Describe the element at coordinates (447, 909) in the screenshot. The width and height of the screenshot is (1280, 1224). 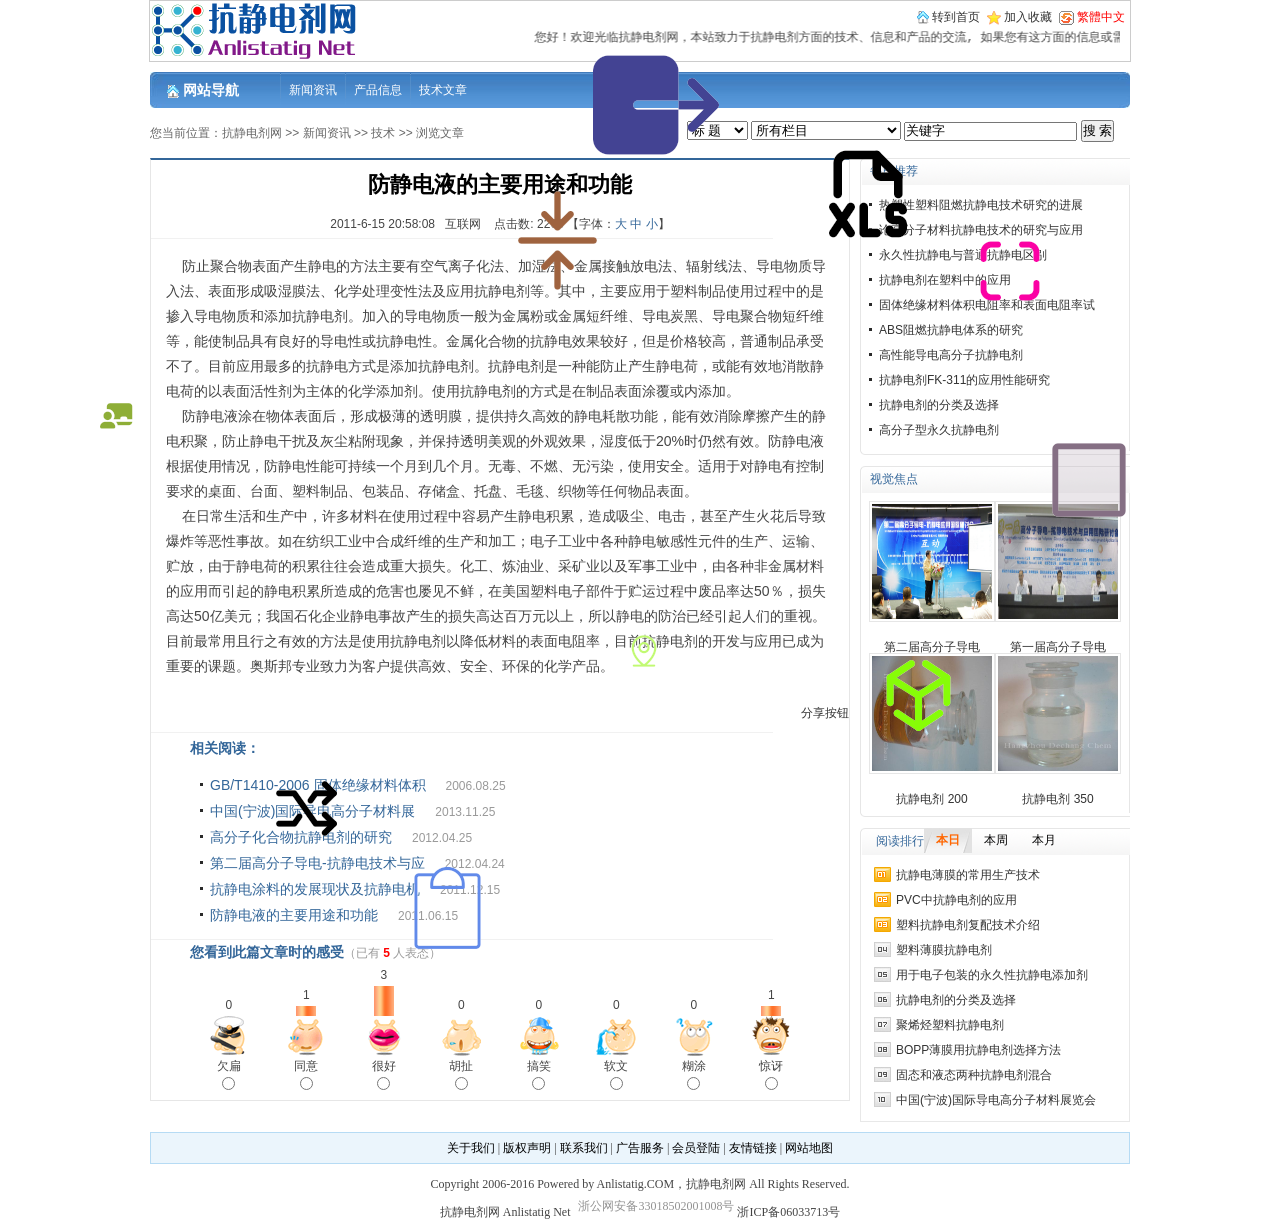
I see `copy to clipboard` at that location.